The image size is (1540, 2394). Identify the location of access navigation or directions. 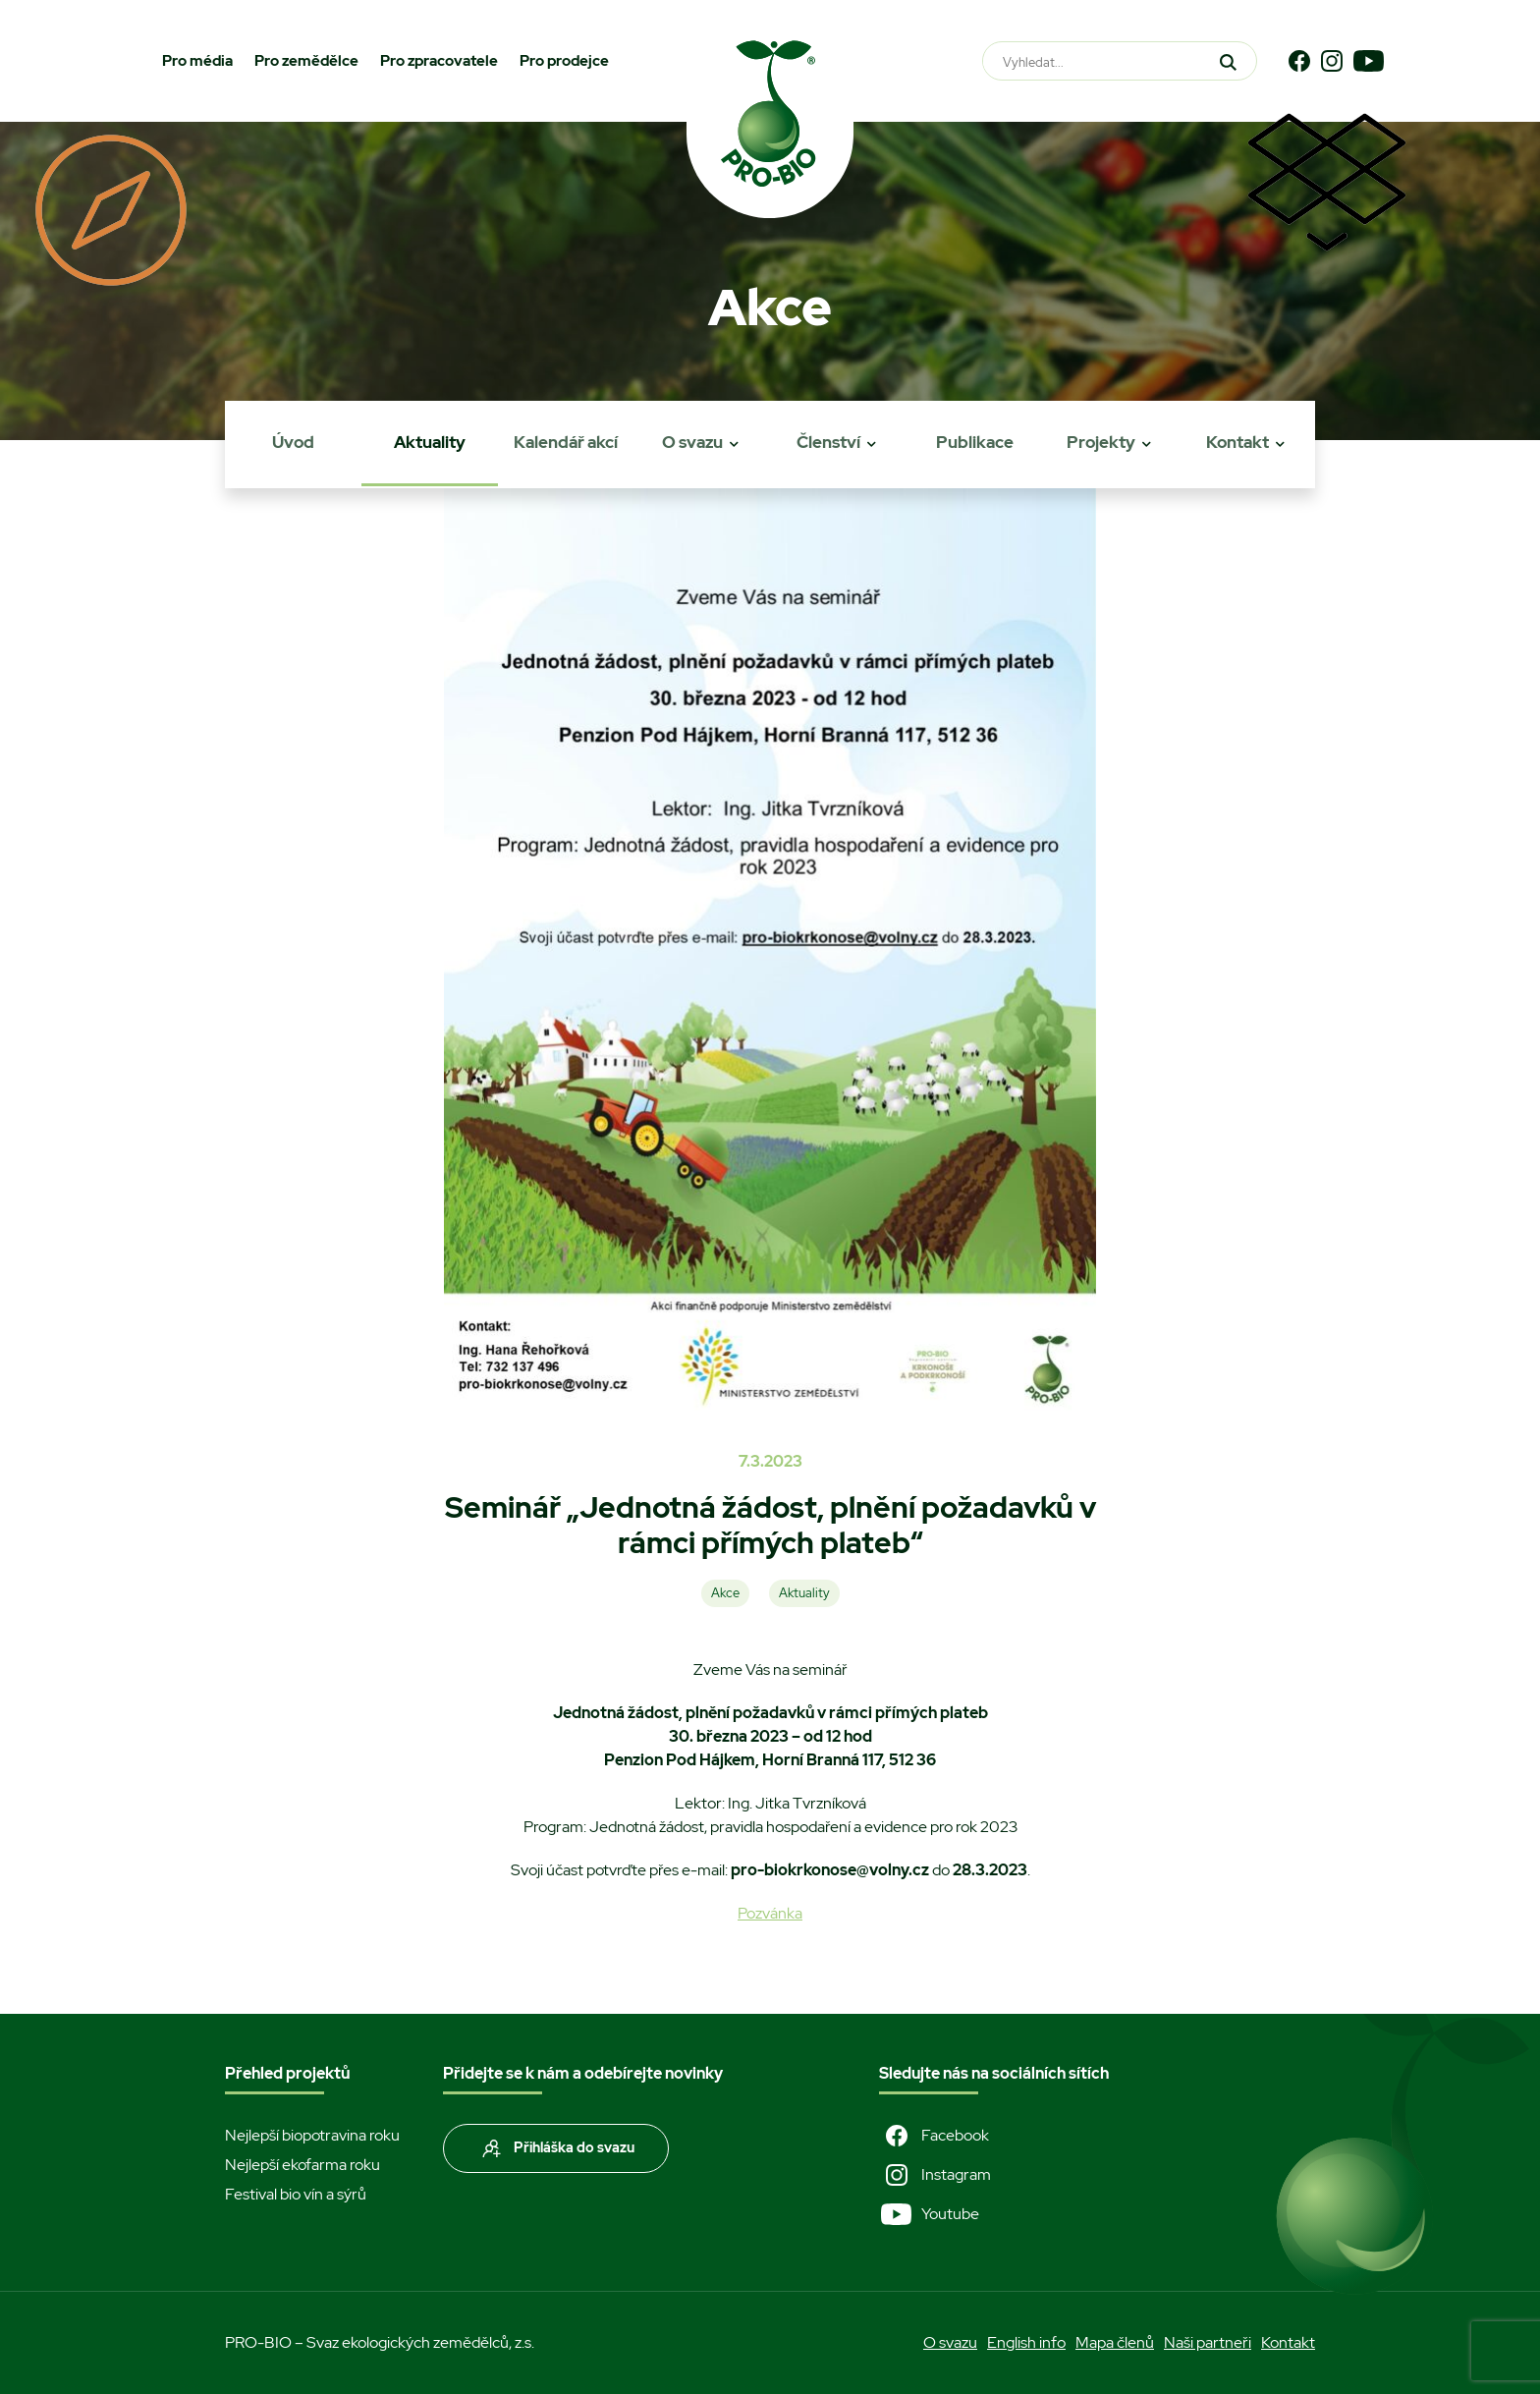
(111, 210).